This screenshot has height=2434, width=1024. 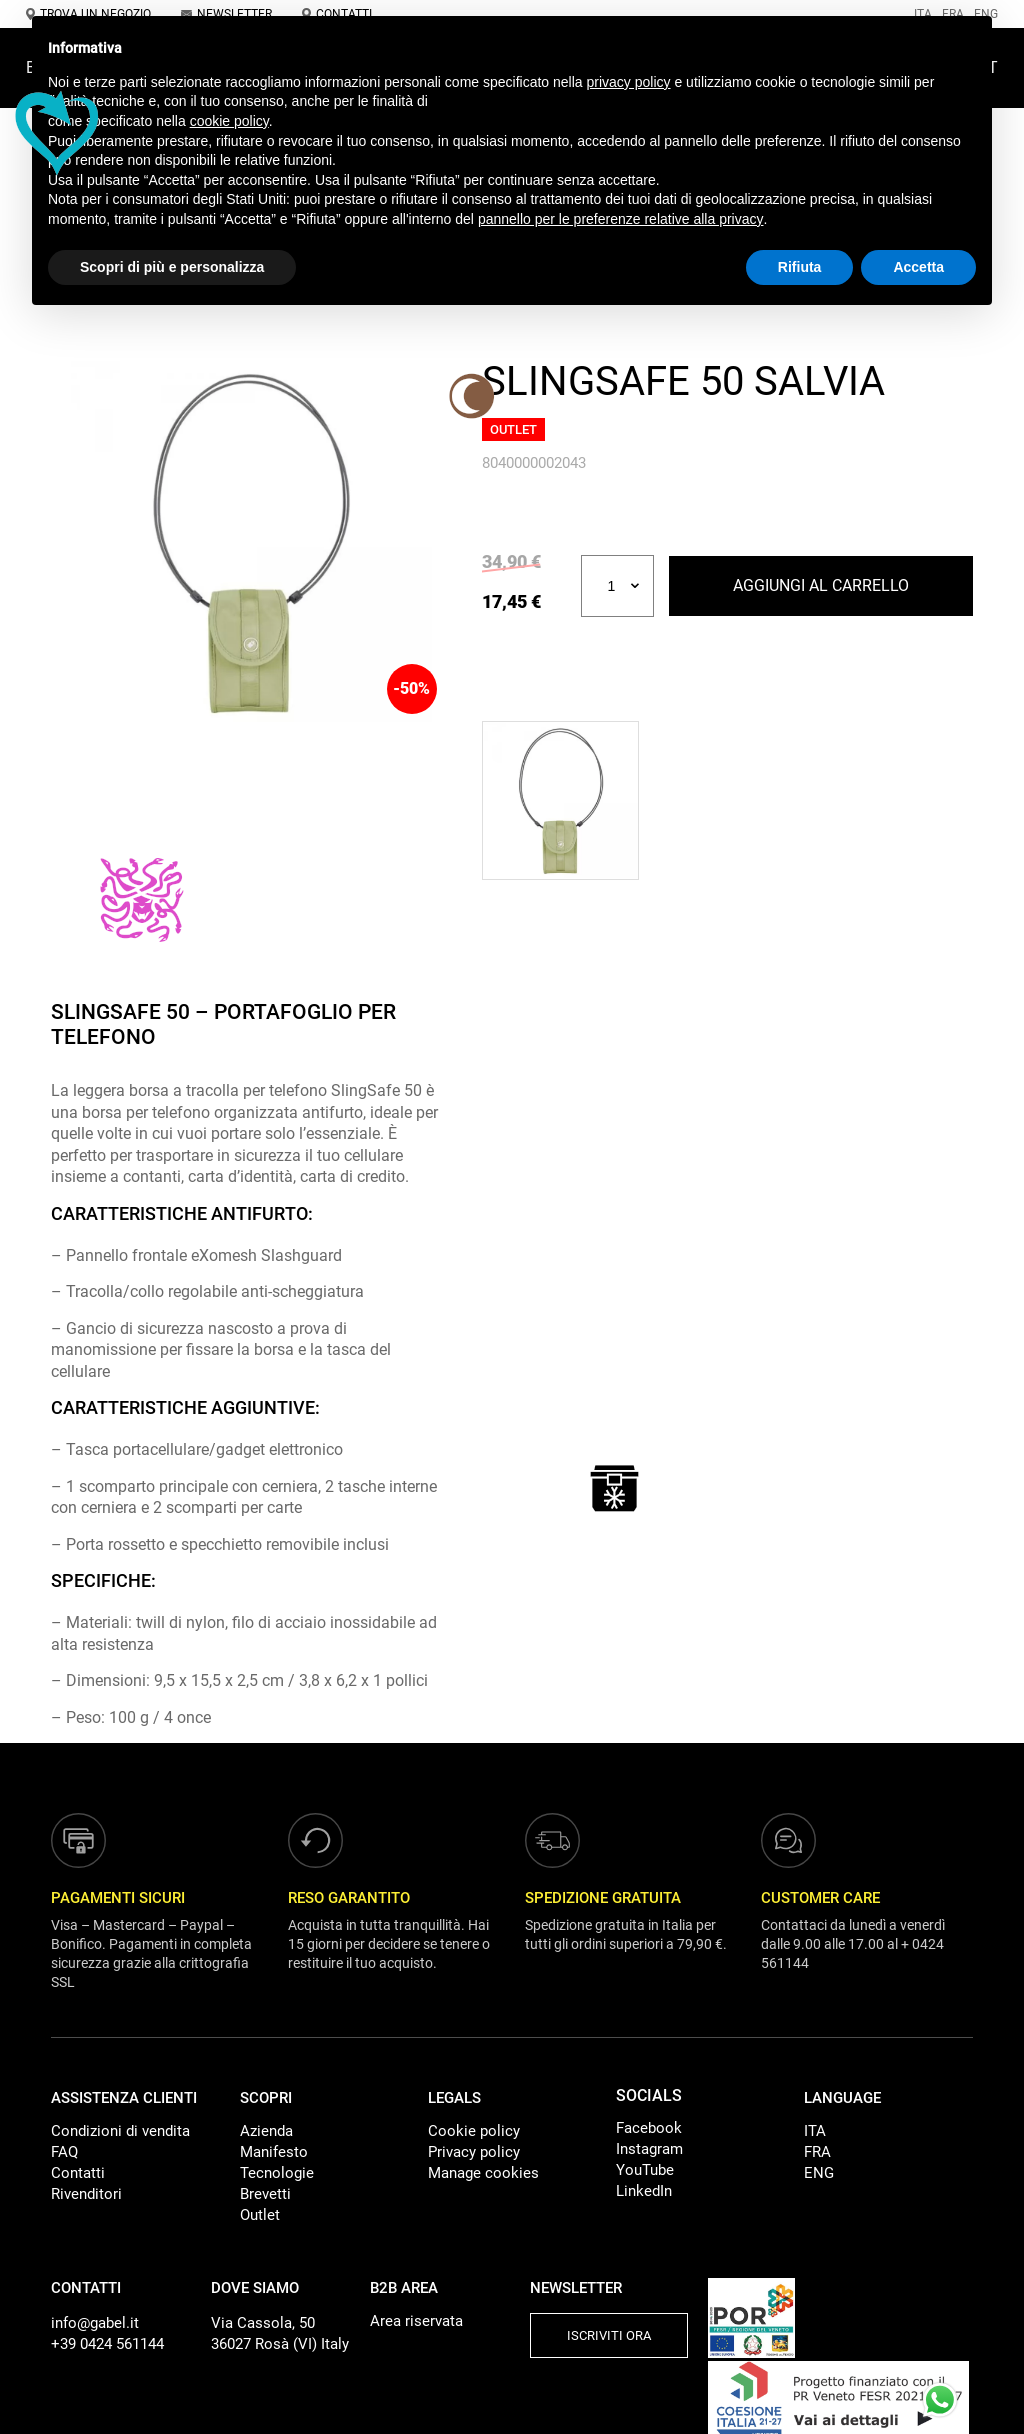 What do you see at coordinates (57, 133) in the screenshot?
I see `access self-care or wellness features` at bounding box center [57, 133].